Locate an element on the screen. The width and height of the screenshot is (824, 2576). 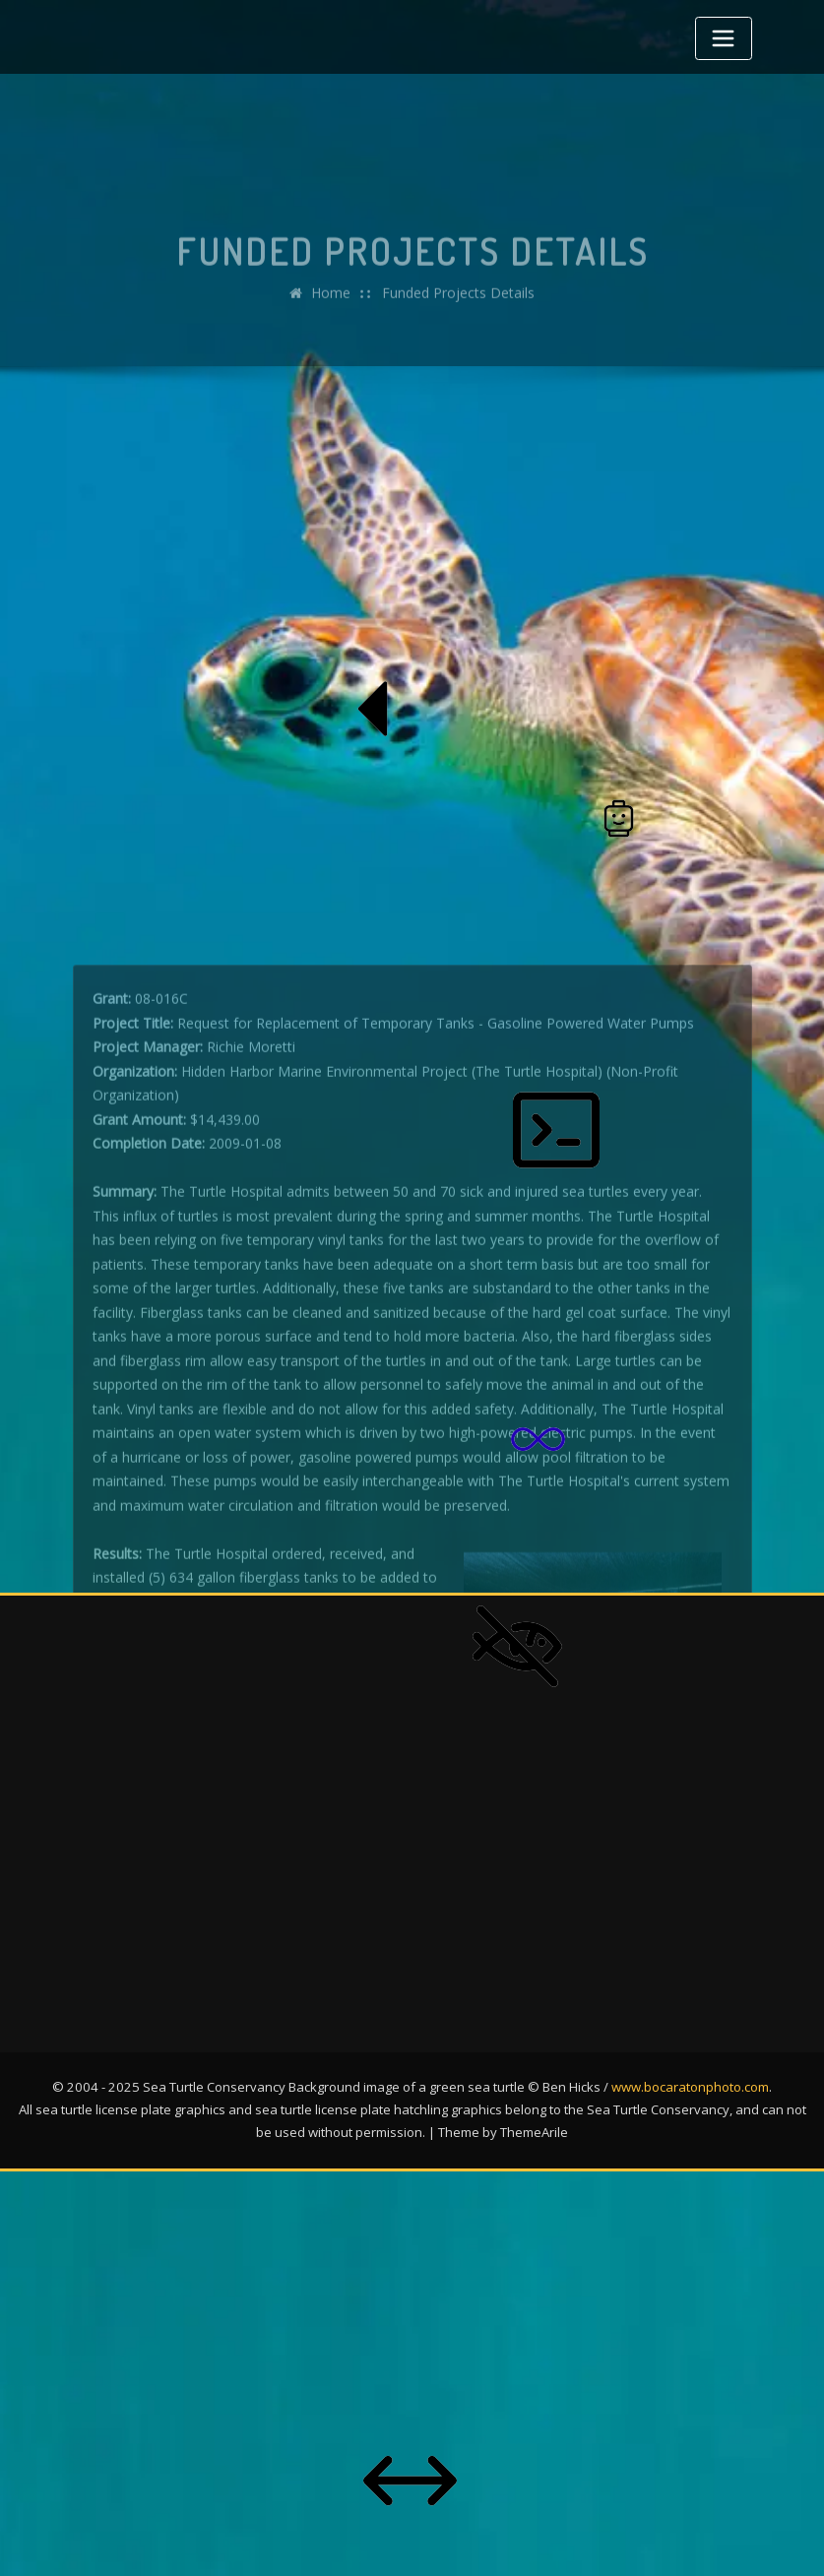
no fish or seafood available is located at coordinates (517, 1646).